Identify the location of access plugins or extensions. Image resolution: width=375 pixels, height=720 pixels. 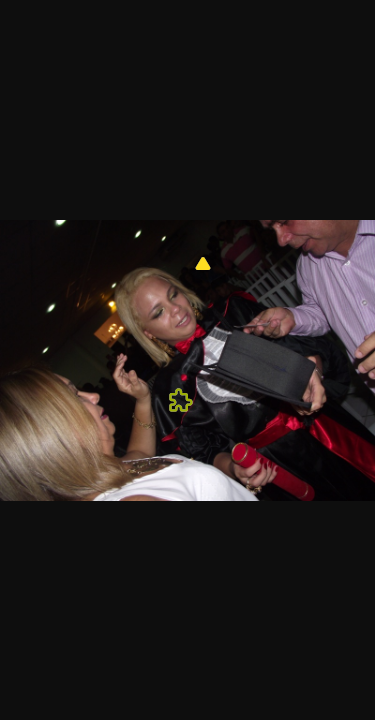
(181, 400).